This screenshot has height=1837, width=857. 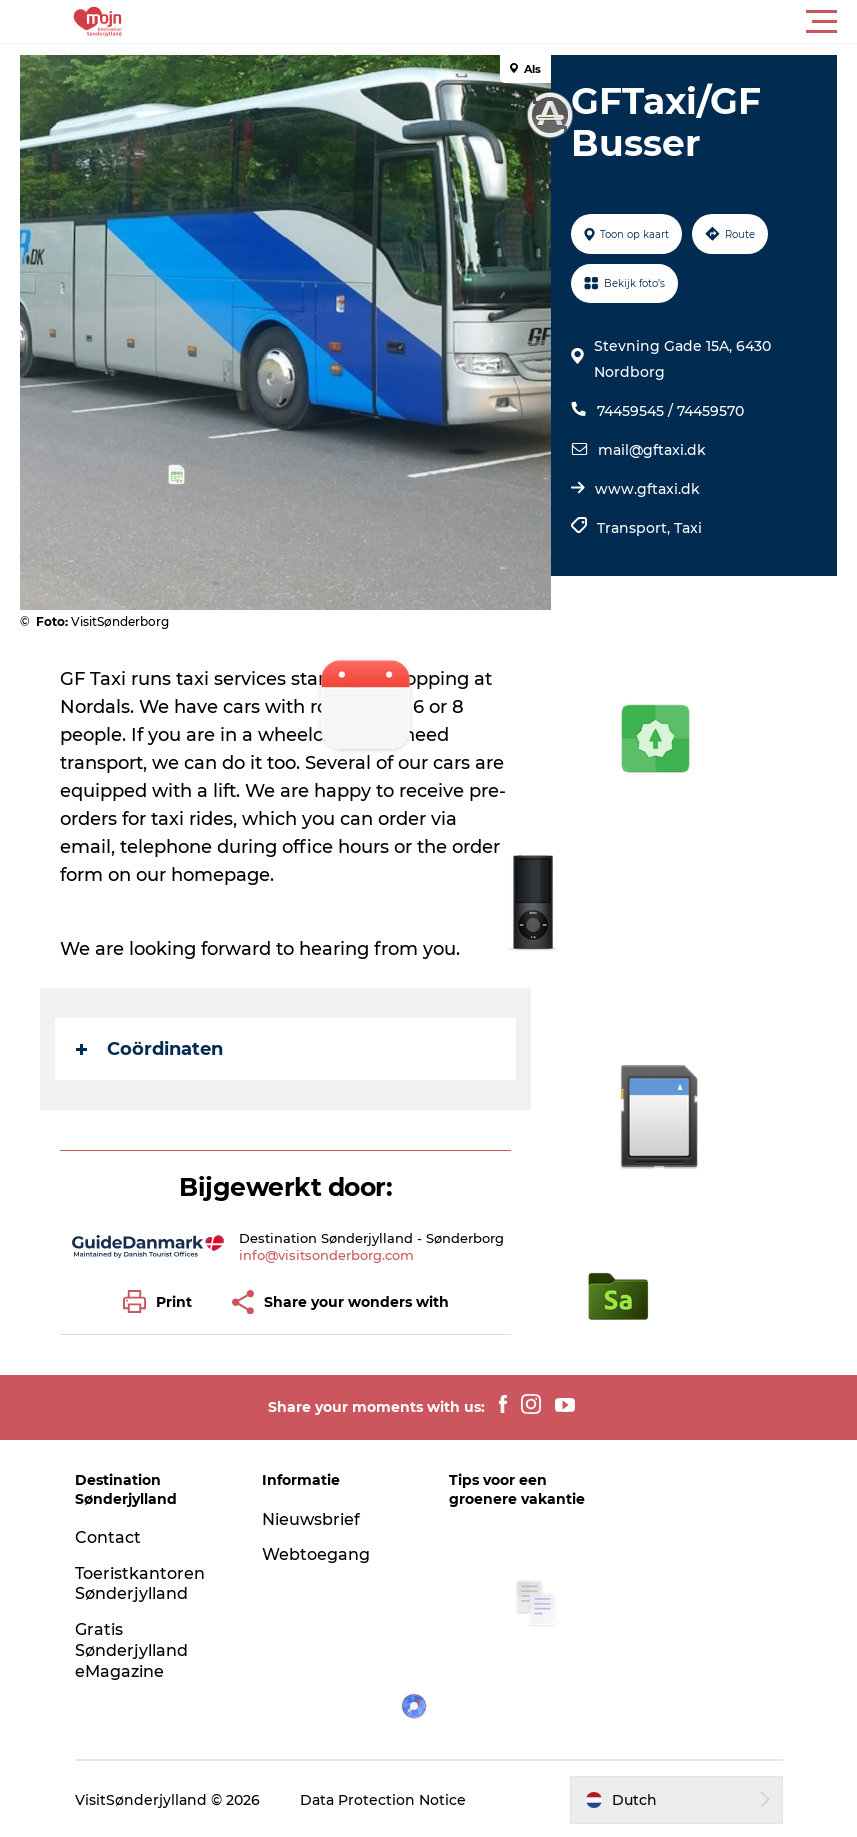 What do you see at coordinates (550, 115) in the screenshot?
I see `open the software updater application` at bounding box center [550, 115].